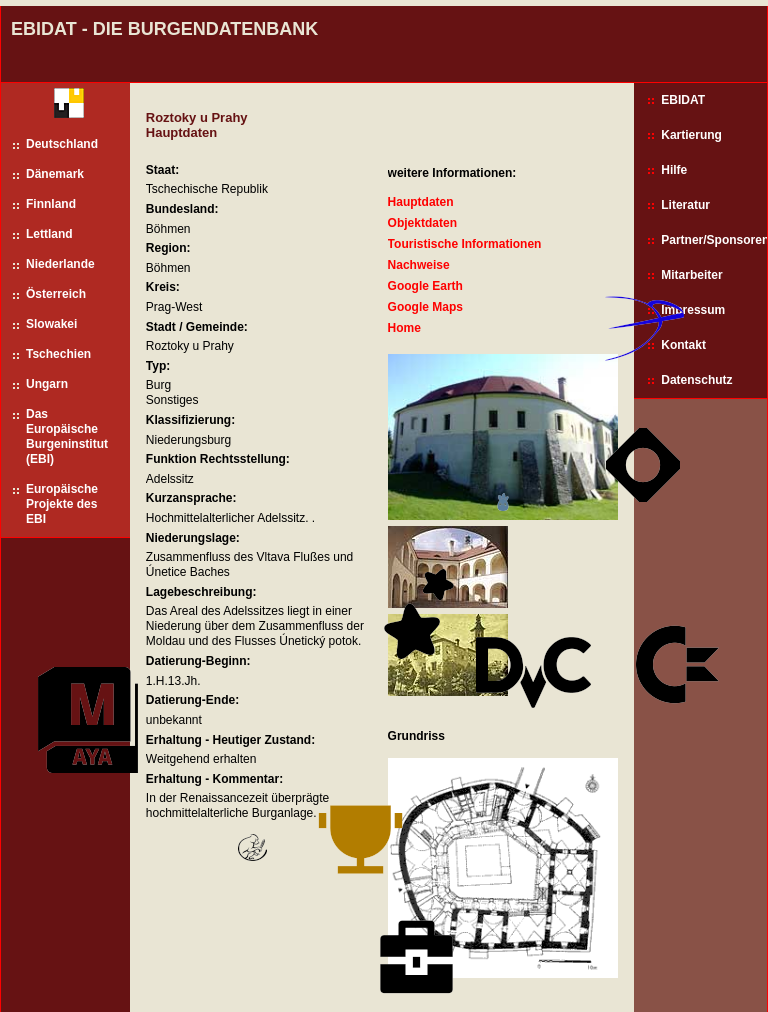 This screenshot has width=768, height=1012. I want to click on pinia state management library logo, so click(503, 502).